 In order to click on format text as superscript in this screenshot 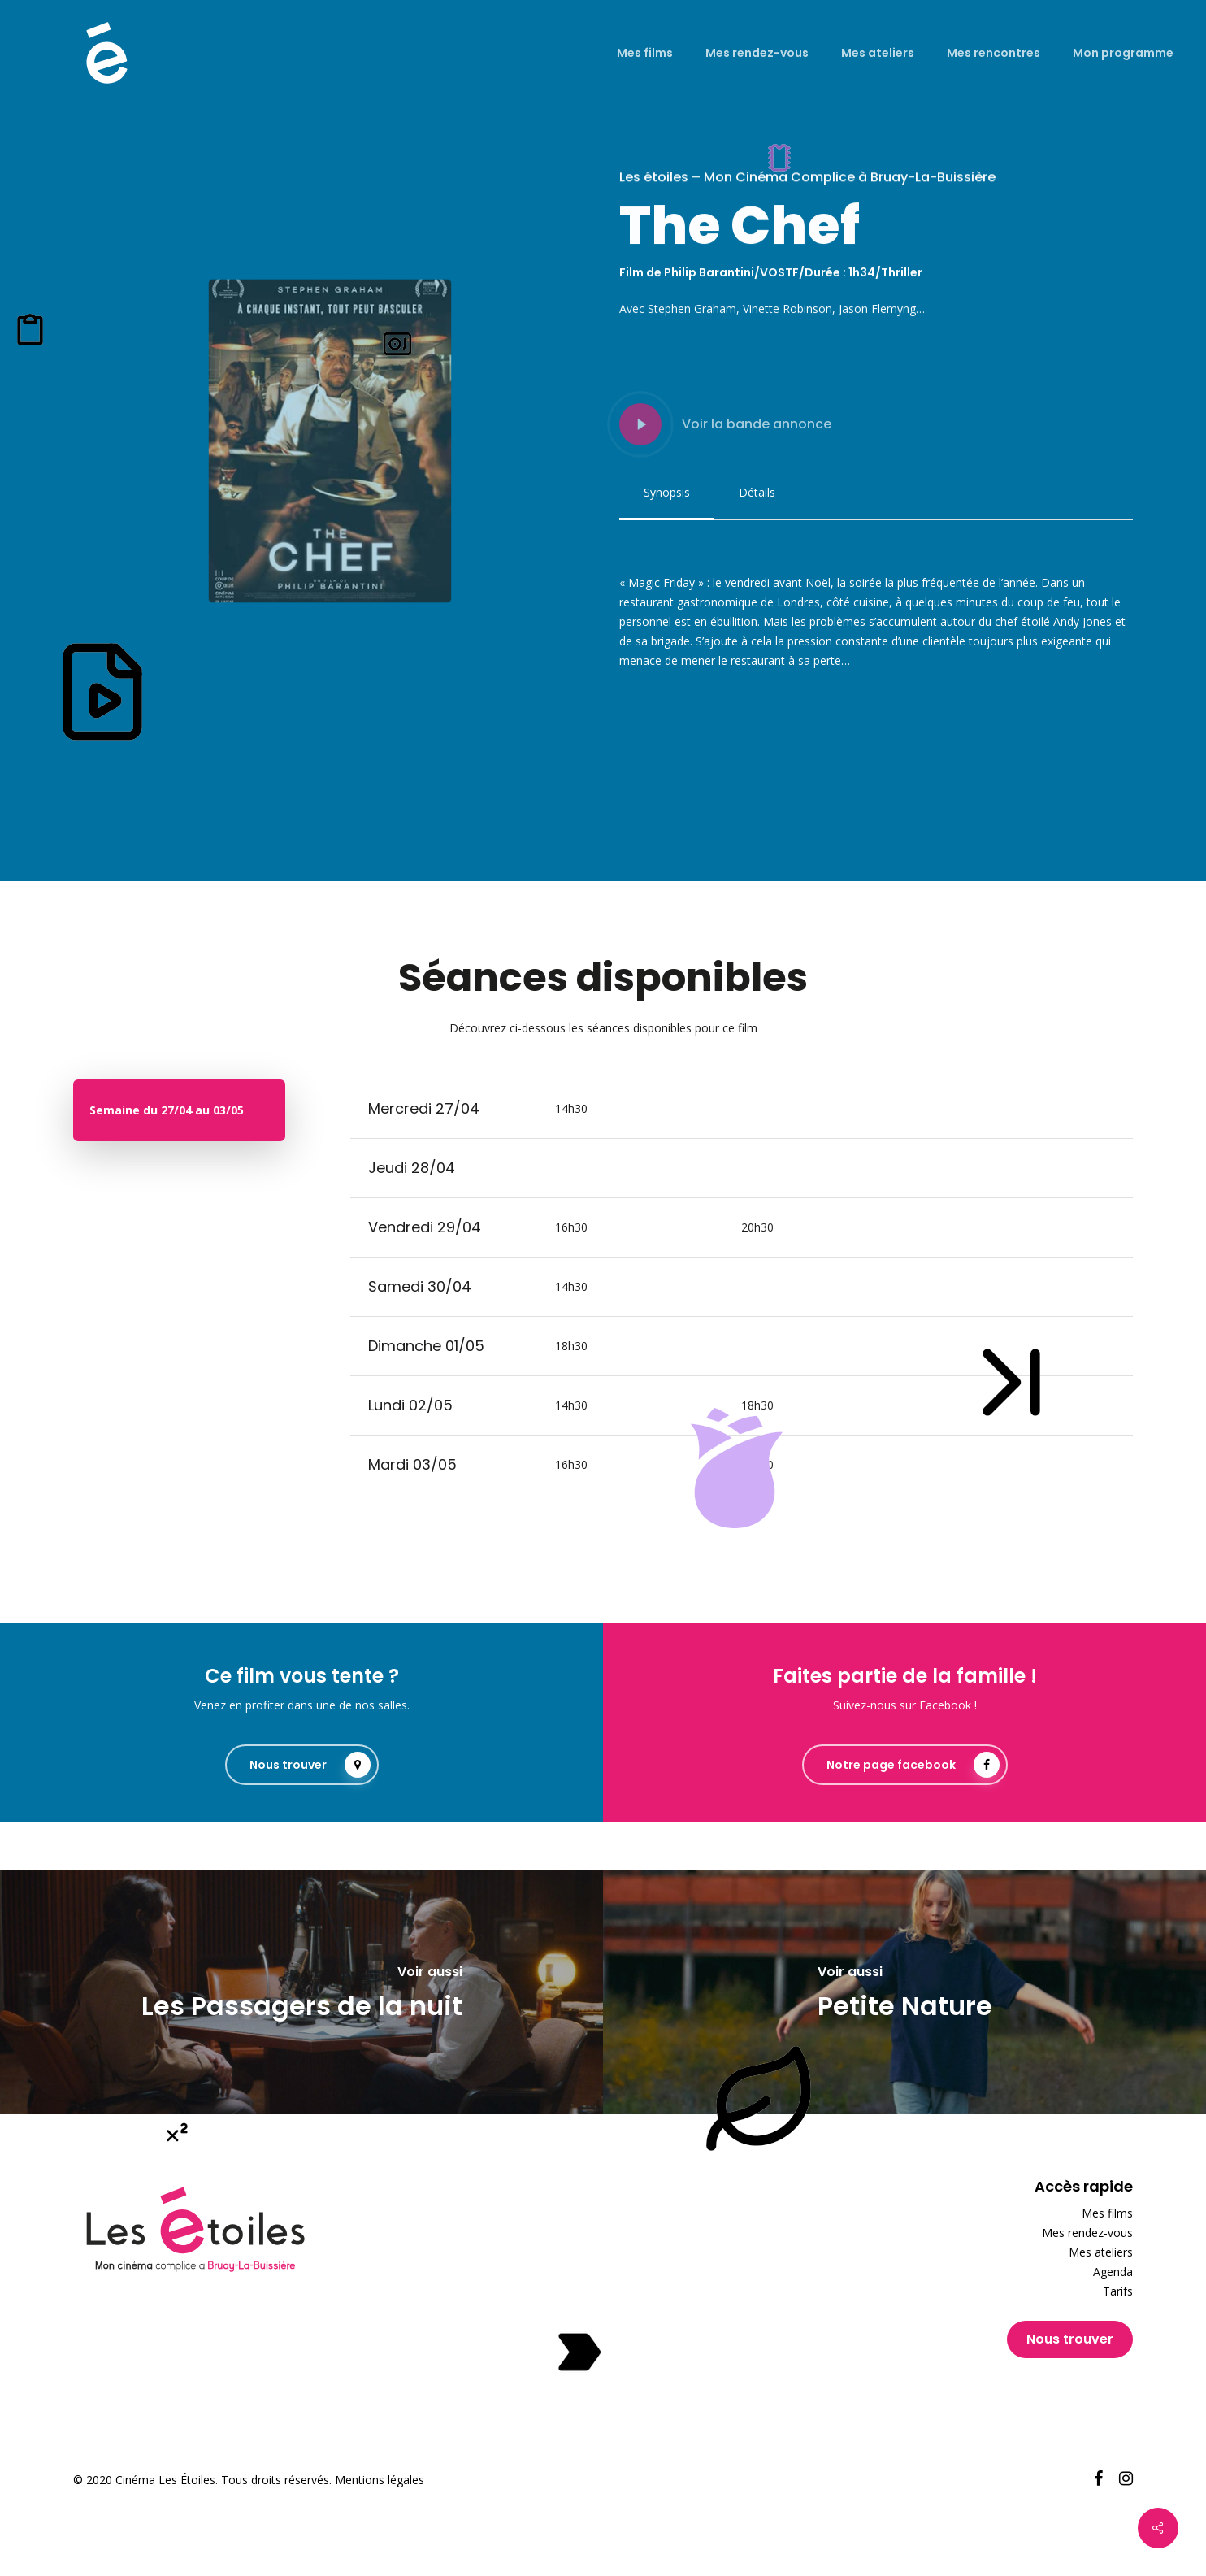, I will do `click(177, 2132)`.